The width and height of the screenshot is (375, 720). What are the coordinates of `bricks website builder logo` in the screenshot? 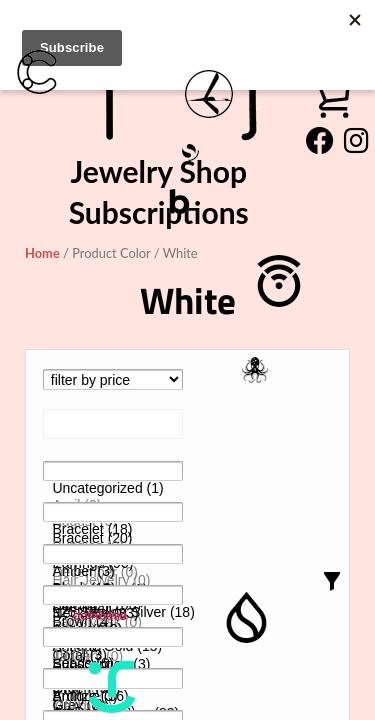 It's located at (179, 201).